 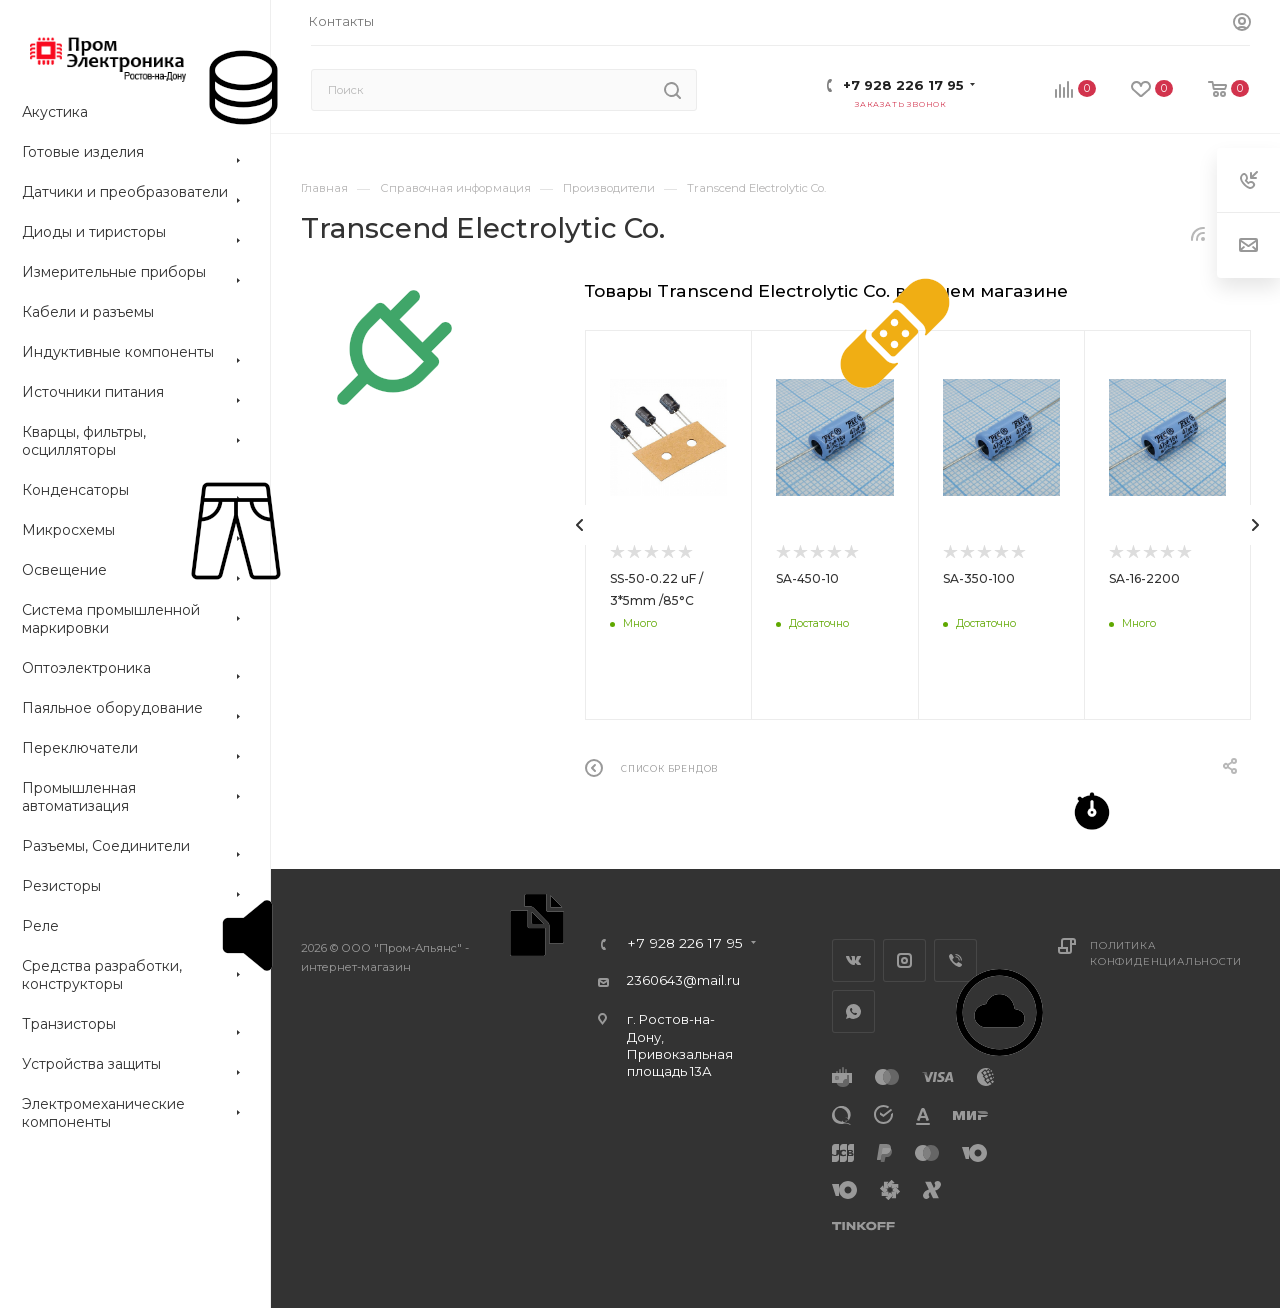 I want to click on mute audio or sound, so click(x=247, y=935).